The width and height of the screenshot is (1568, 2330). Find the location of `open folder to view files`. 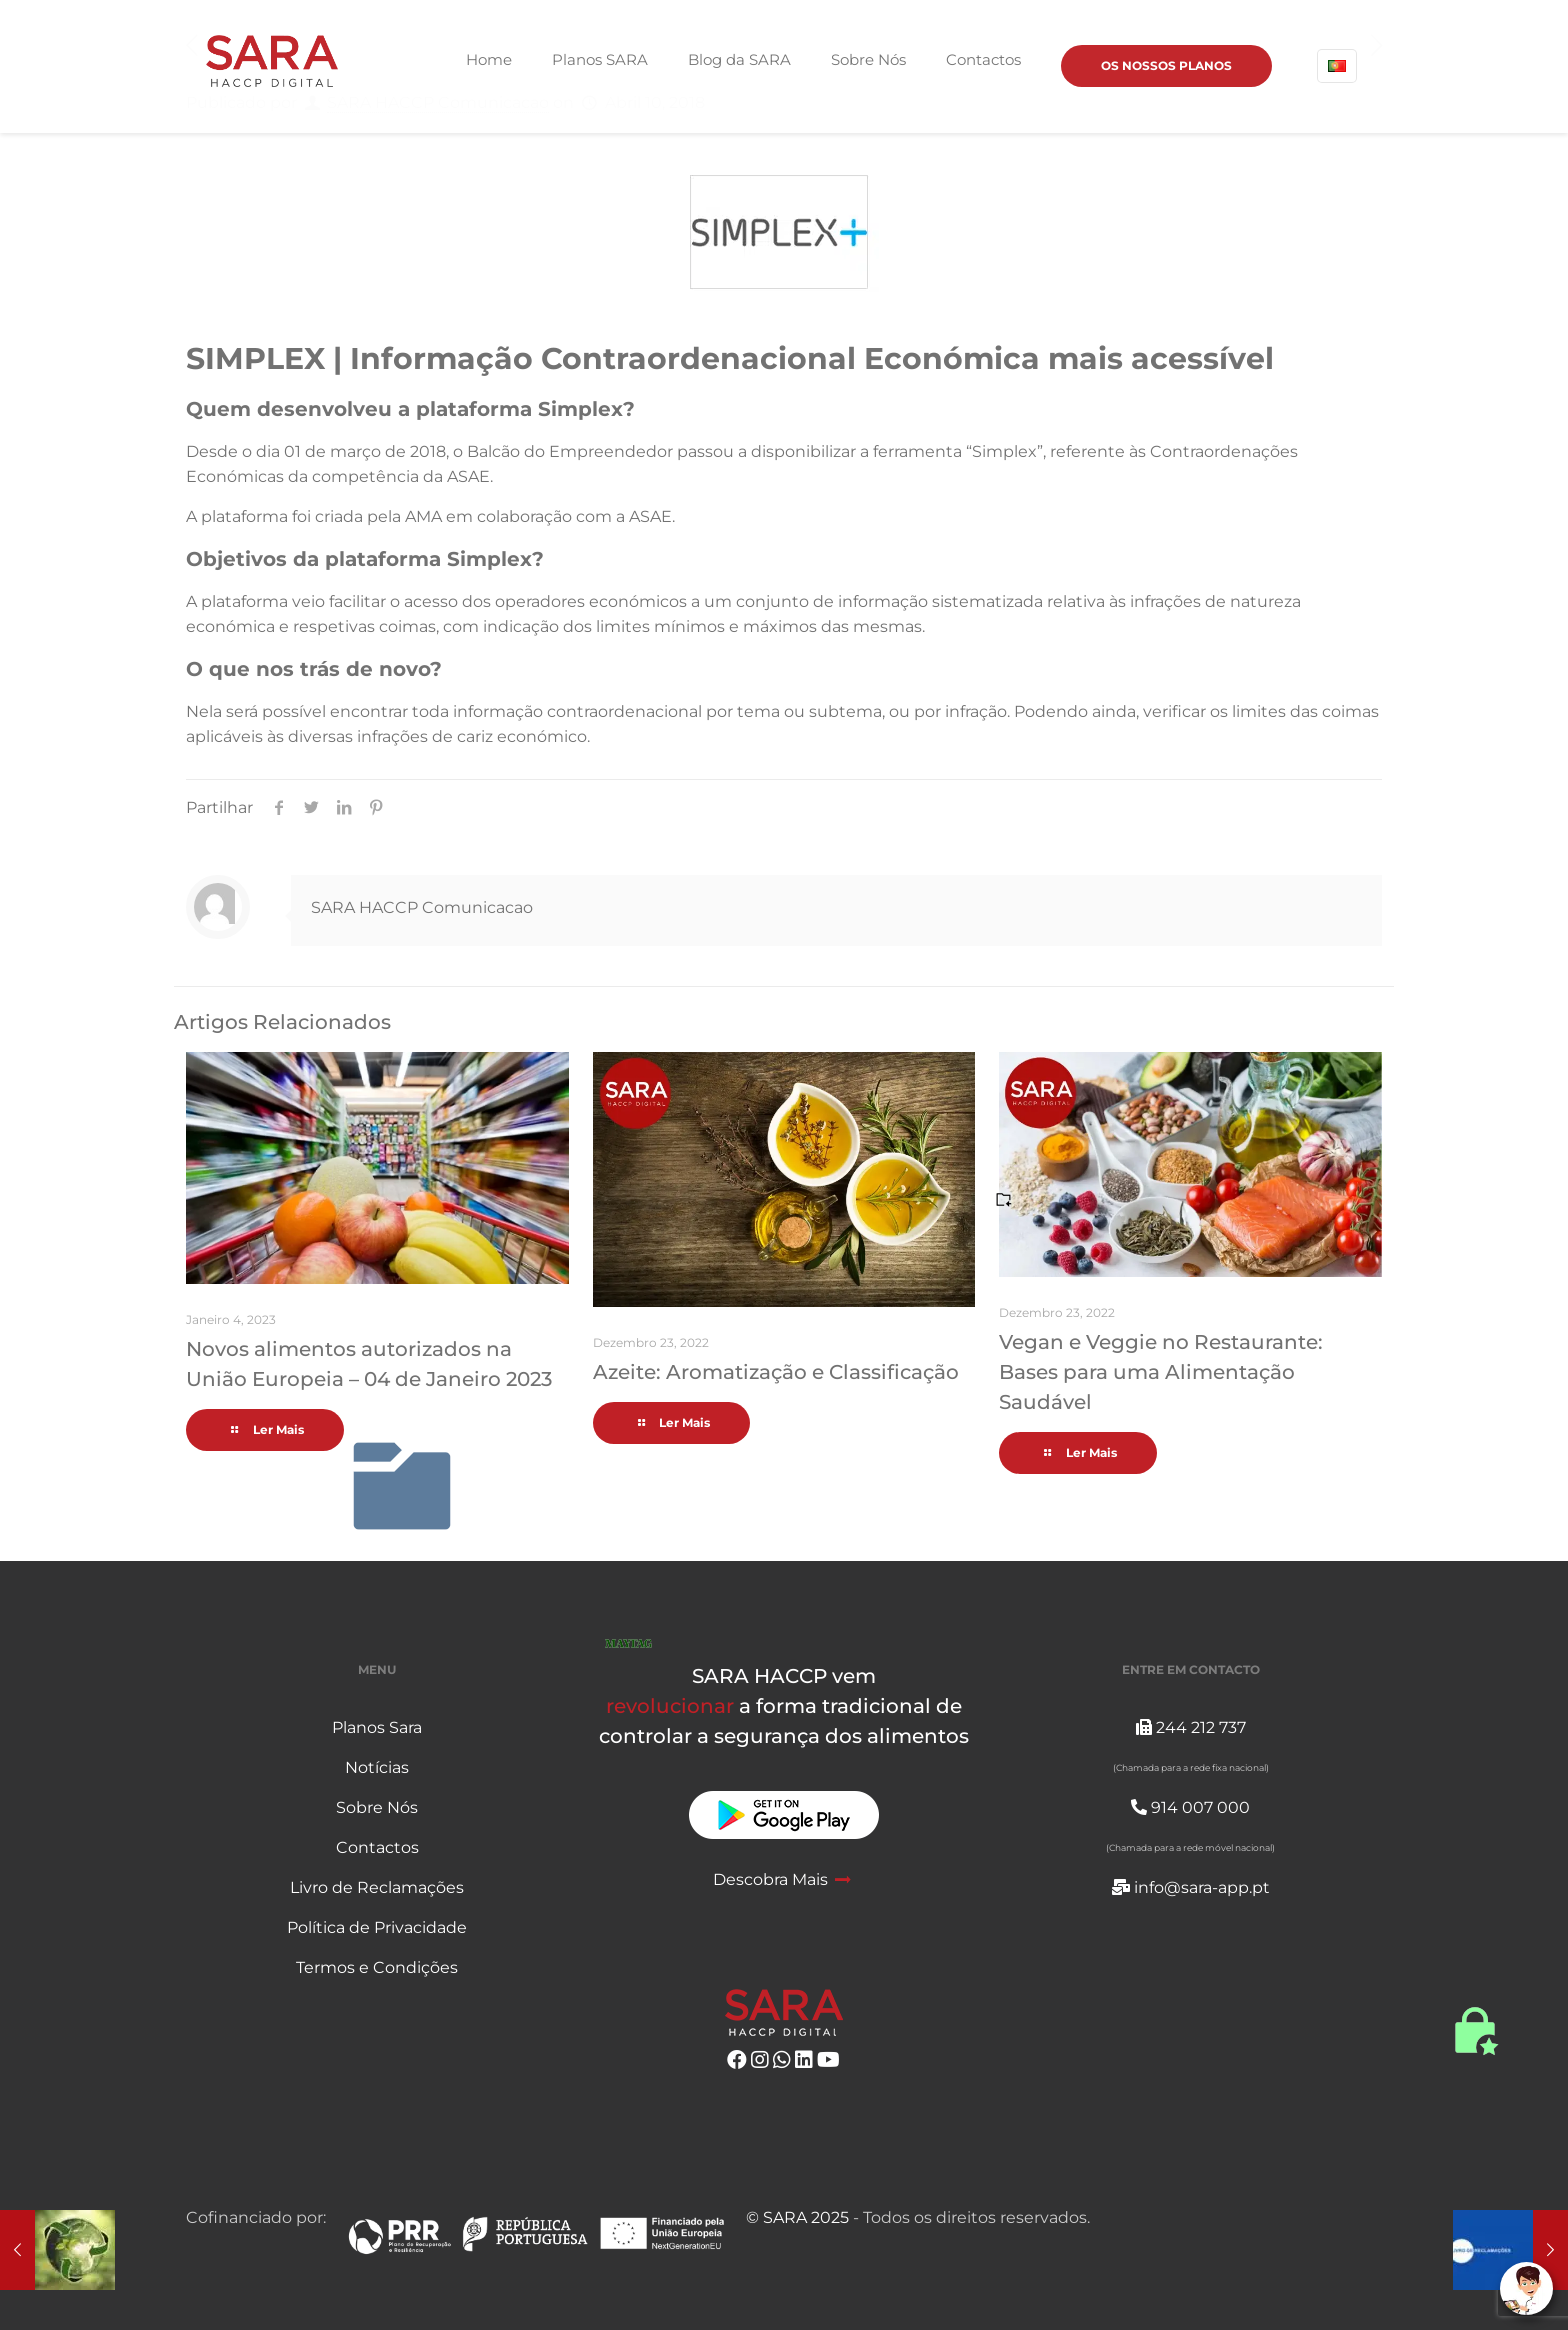

open folder to view files is located at coordinates (402, 1486).